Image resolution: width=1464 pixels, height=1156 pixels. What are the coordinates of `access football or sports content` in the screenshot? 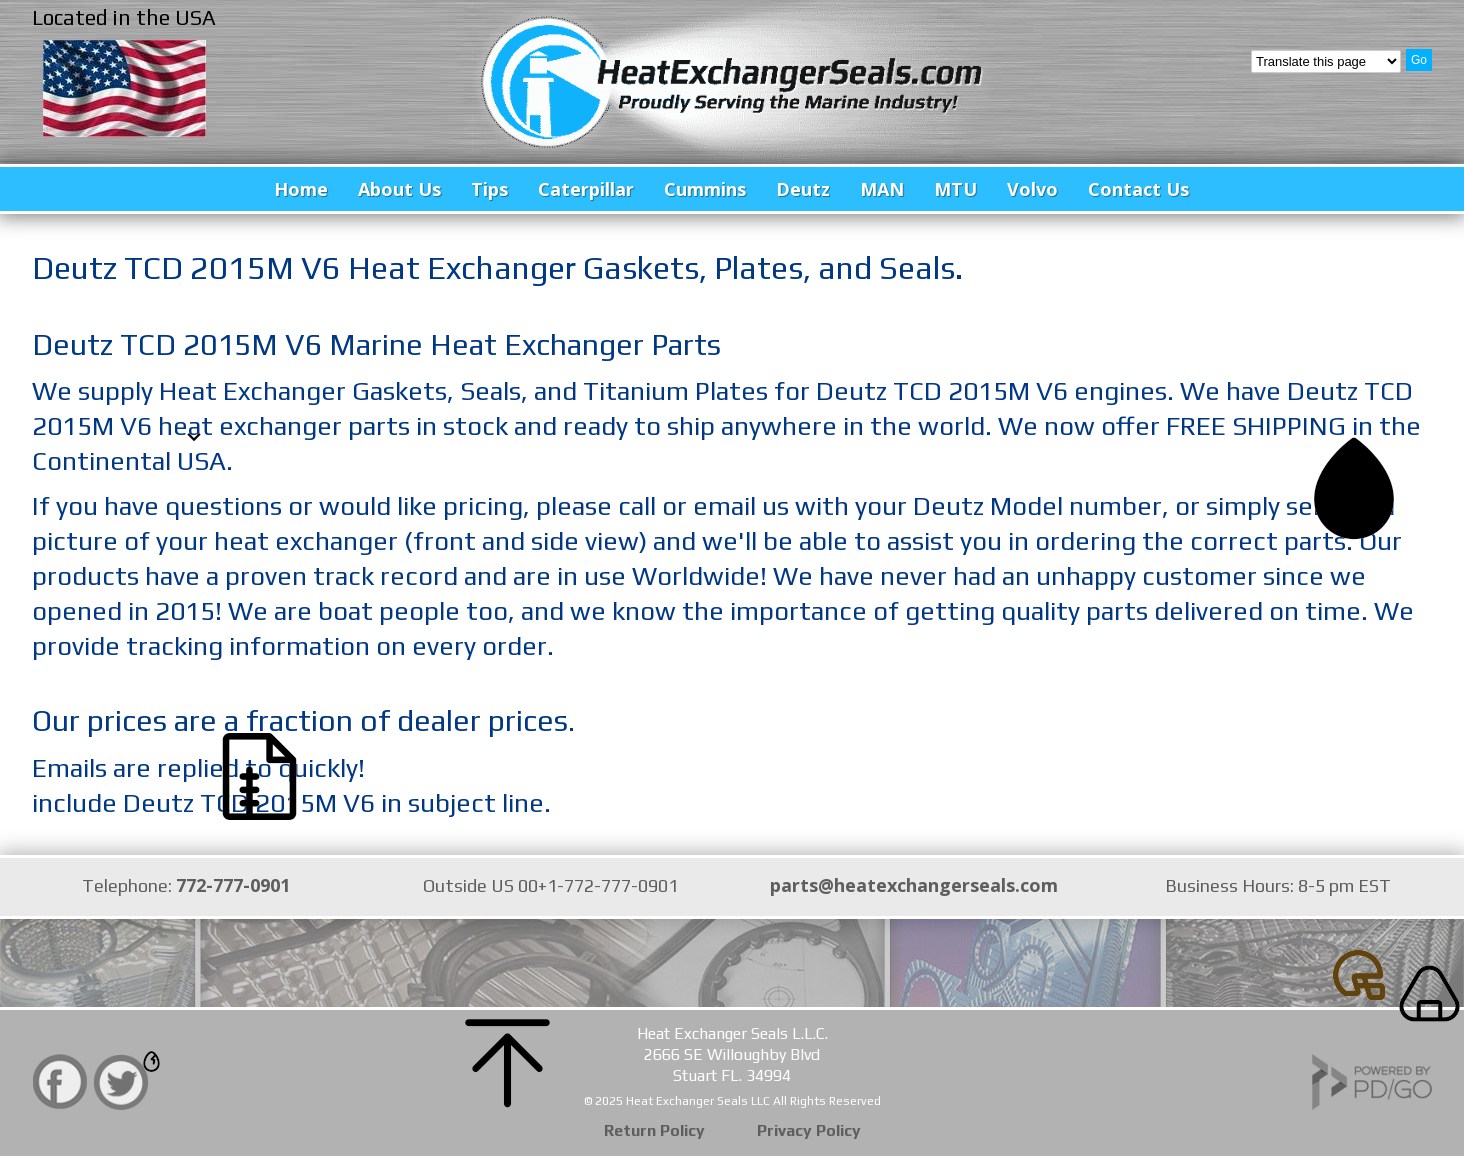 It's located at (1359, 976).